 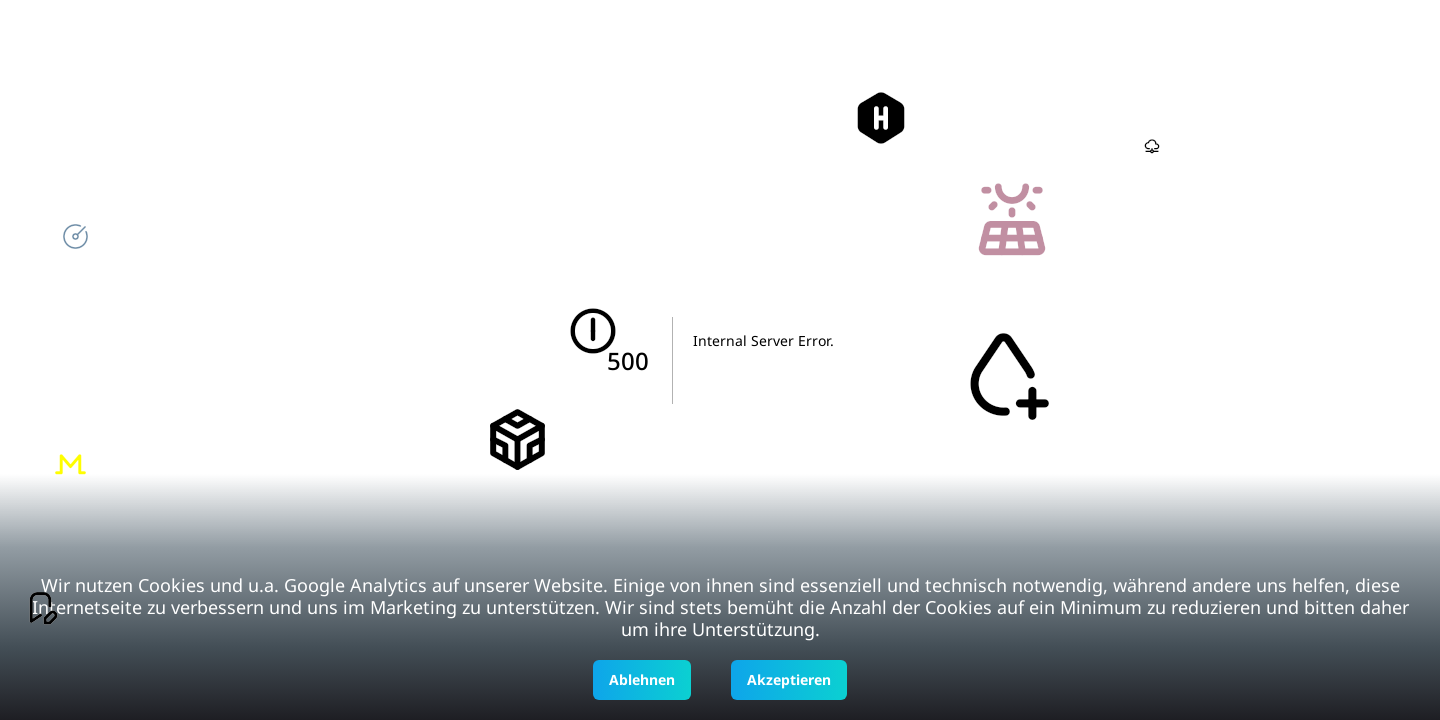 What do you see at coordinates (40, 607) in the screenshot?
I see `edit a saved bookmark` at bounding box center [40, 607].